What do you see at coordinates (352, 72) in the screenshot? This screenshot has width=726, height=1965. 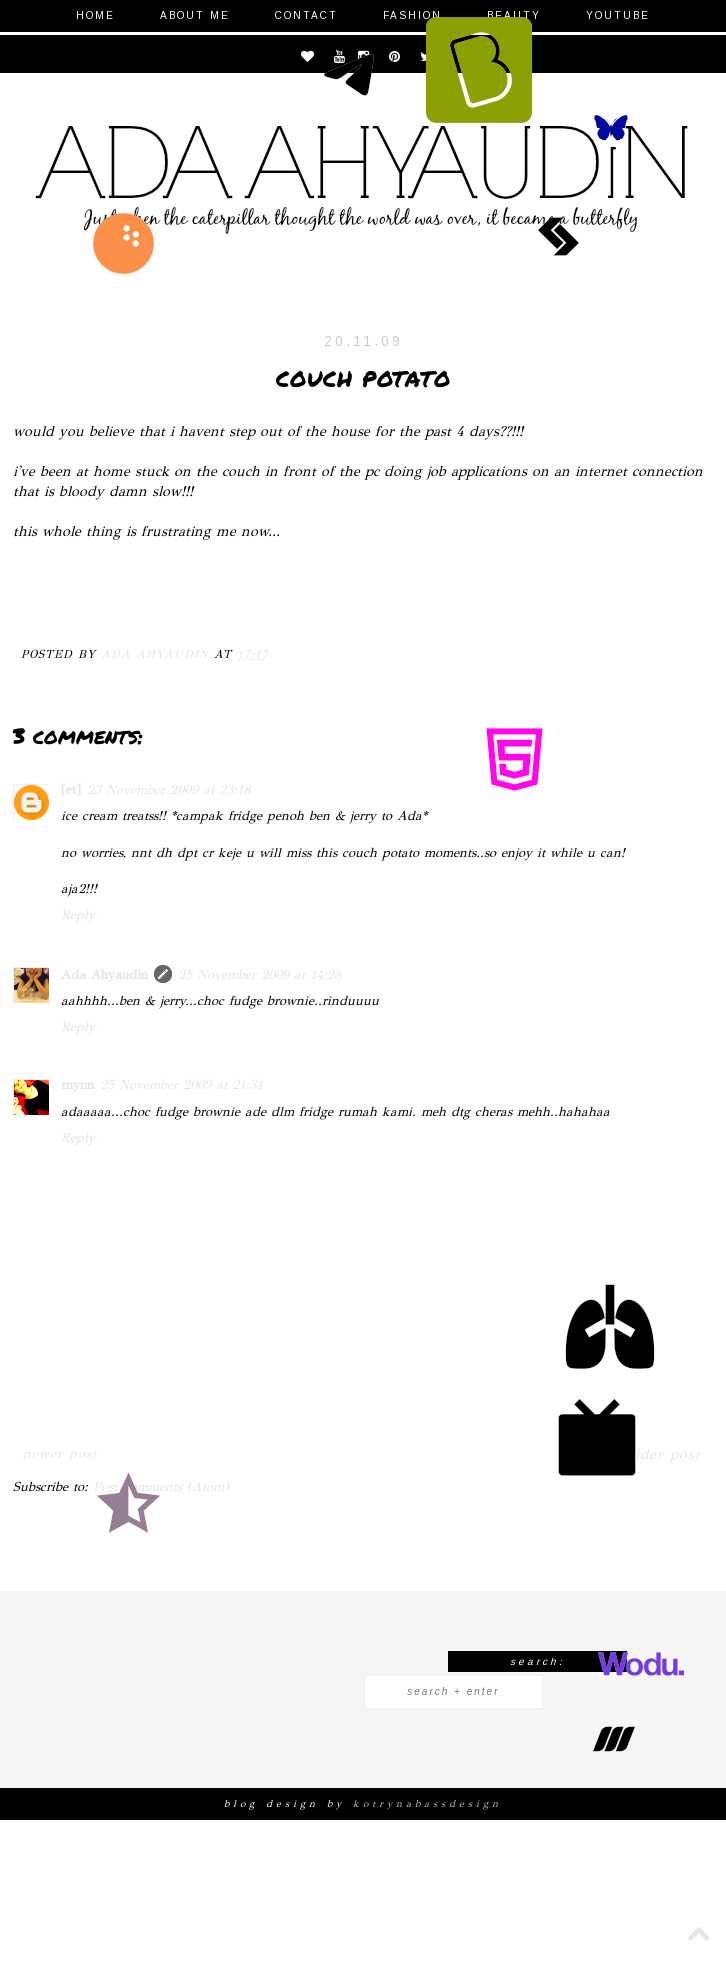 I see `open telegram messaging app` at bounding box center [352, 72].